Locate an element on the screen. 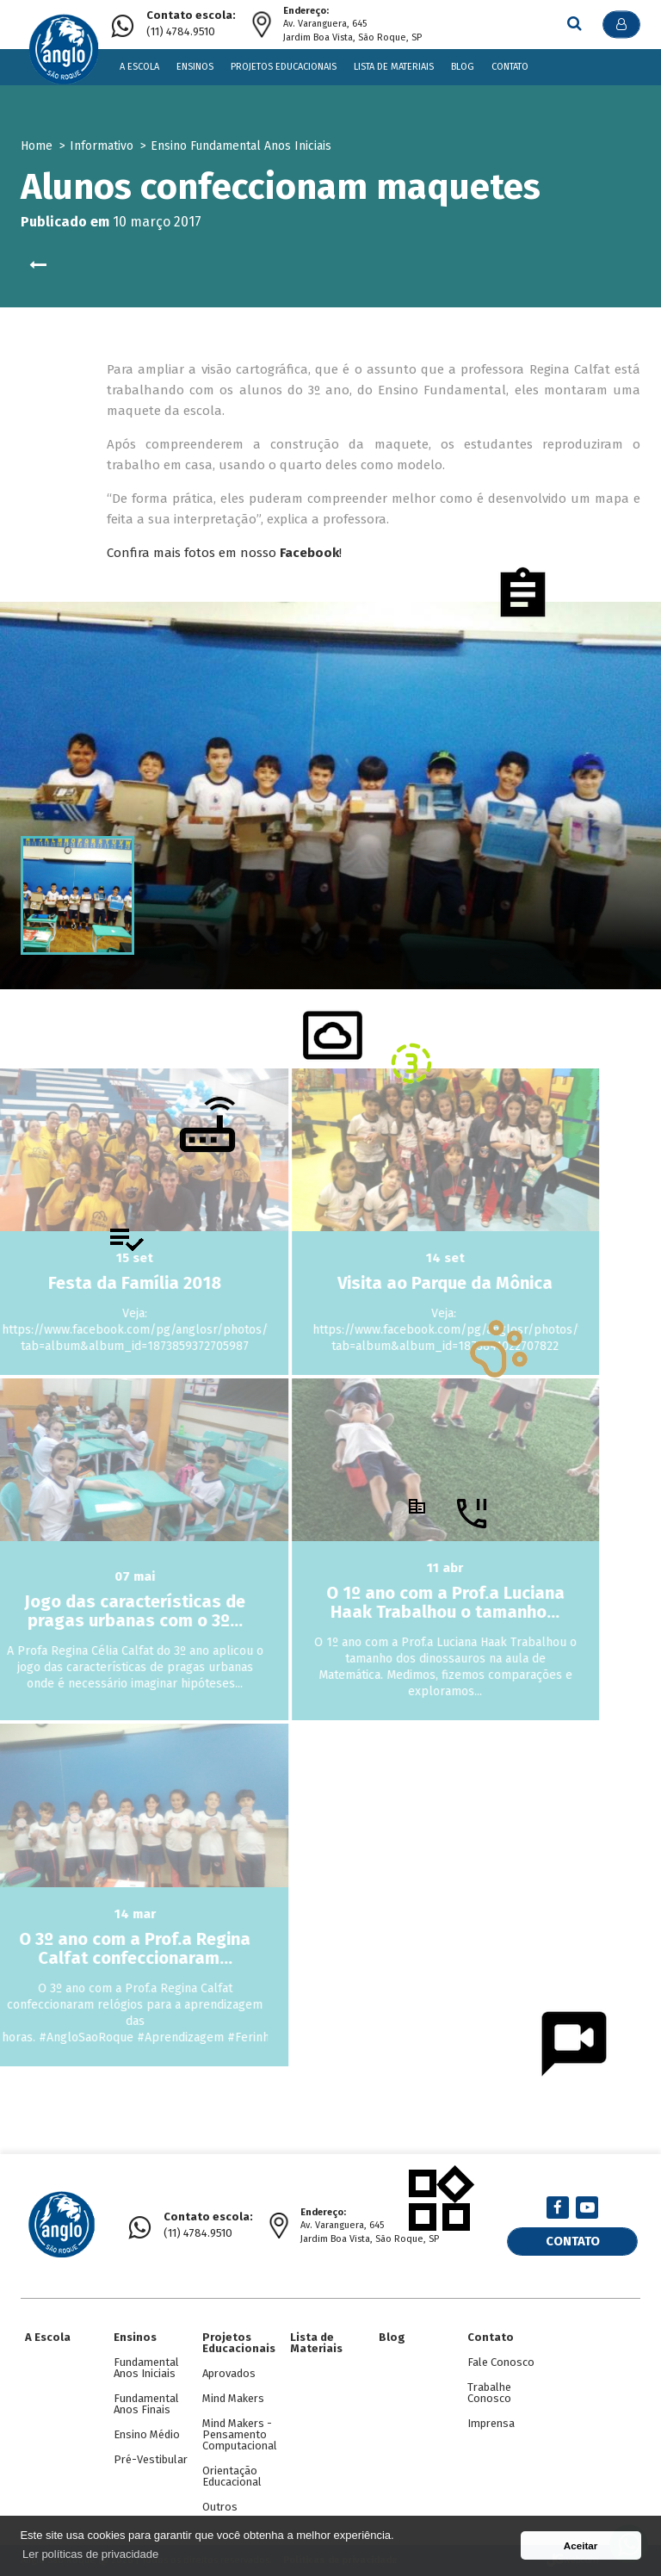 The height and width of the screenshot is (2576, 661). access widgets or mini-apps is located at coordinates (439, 2200).